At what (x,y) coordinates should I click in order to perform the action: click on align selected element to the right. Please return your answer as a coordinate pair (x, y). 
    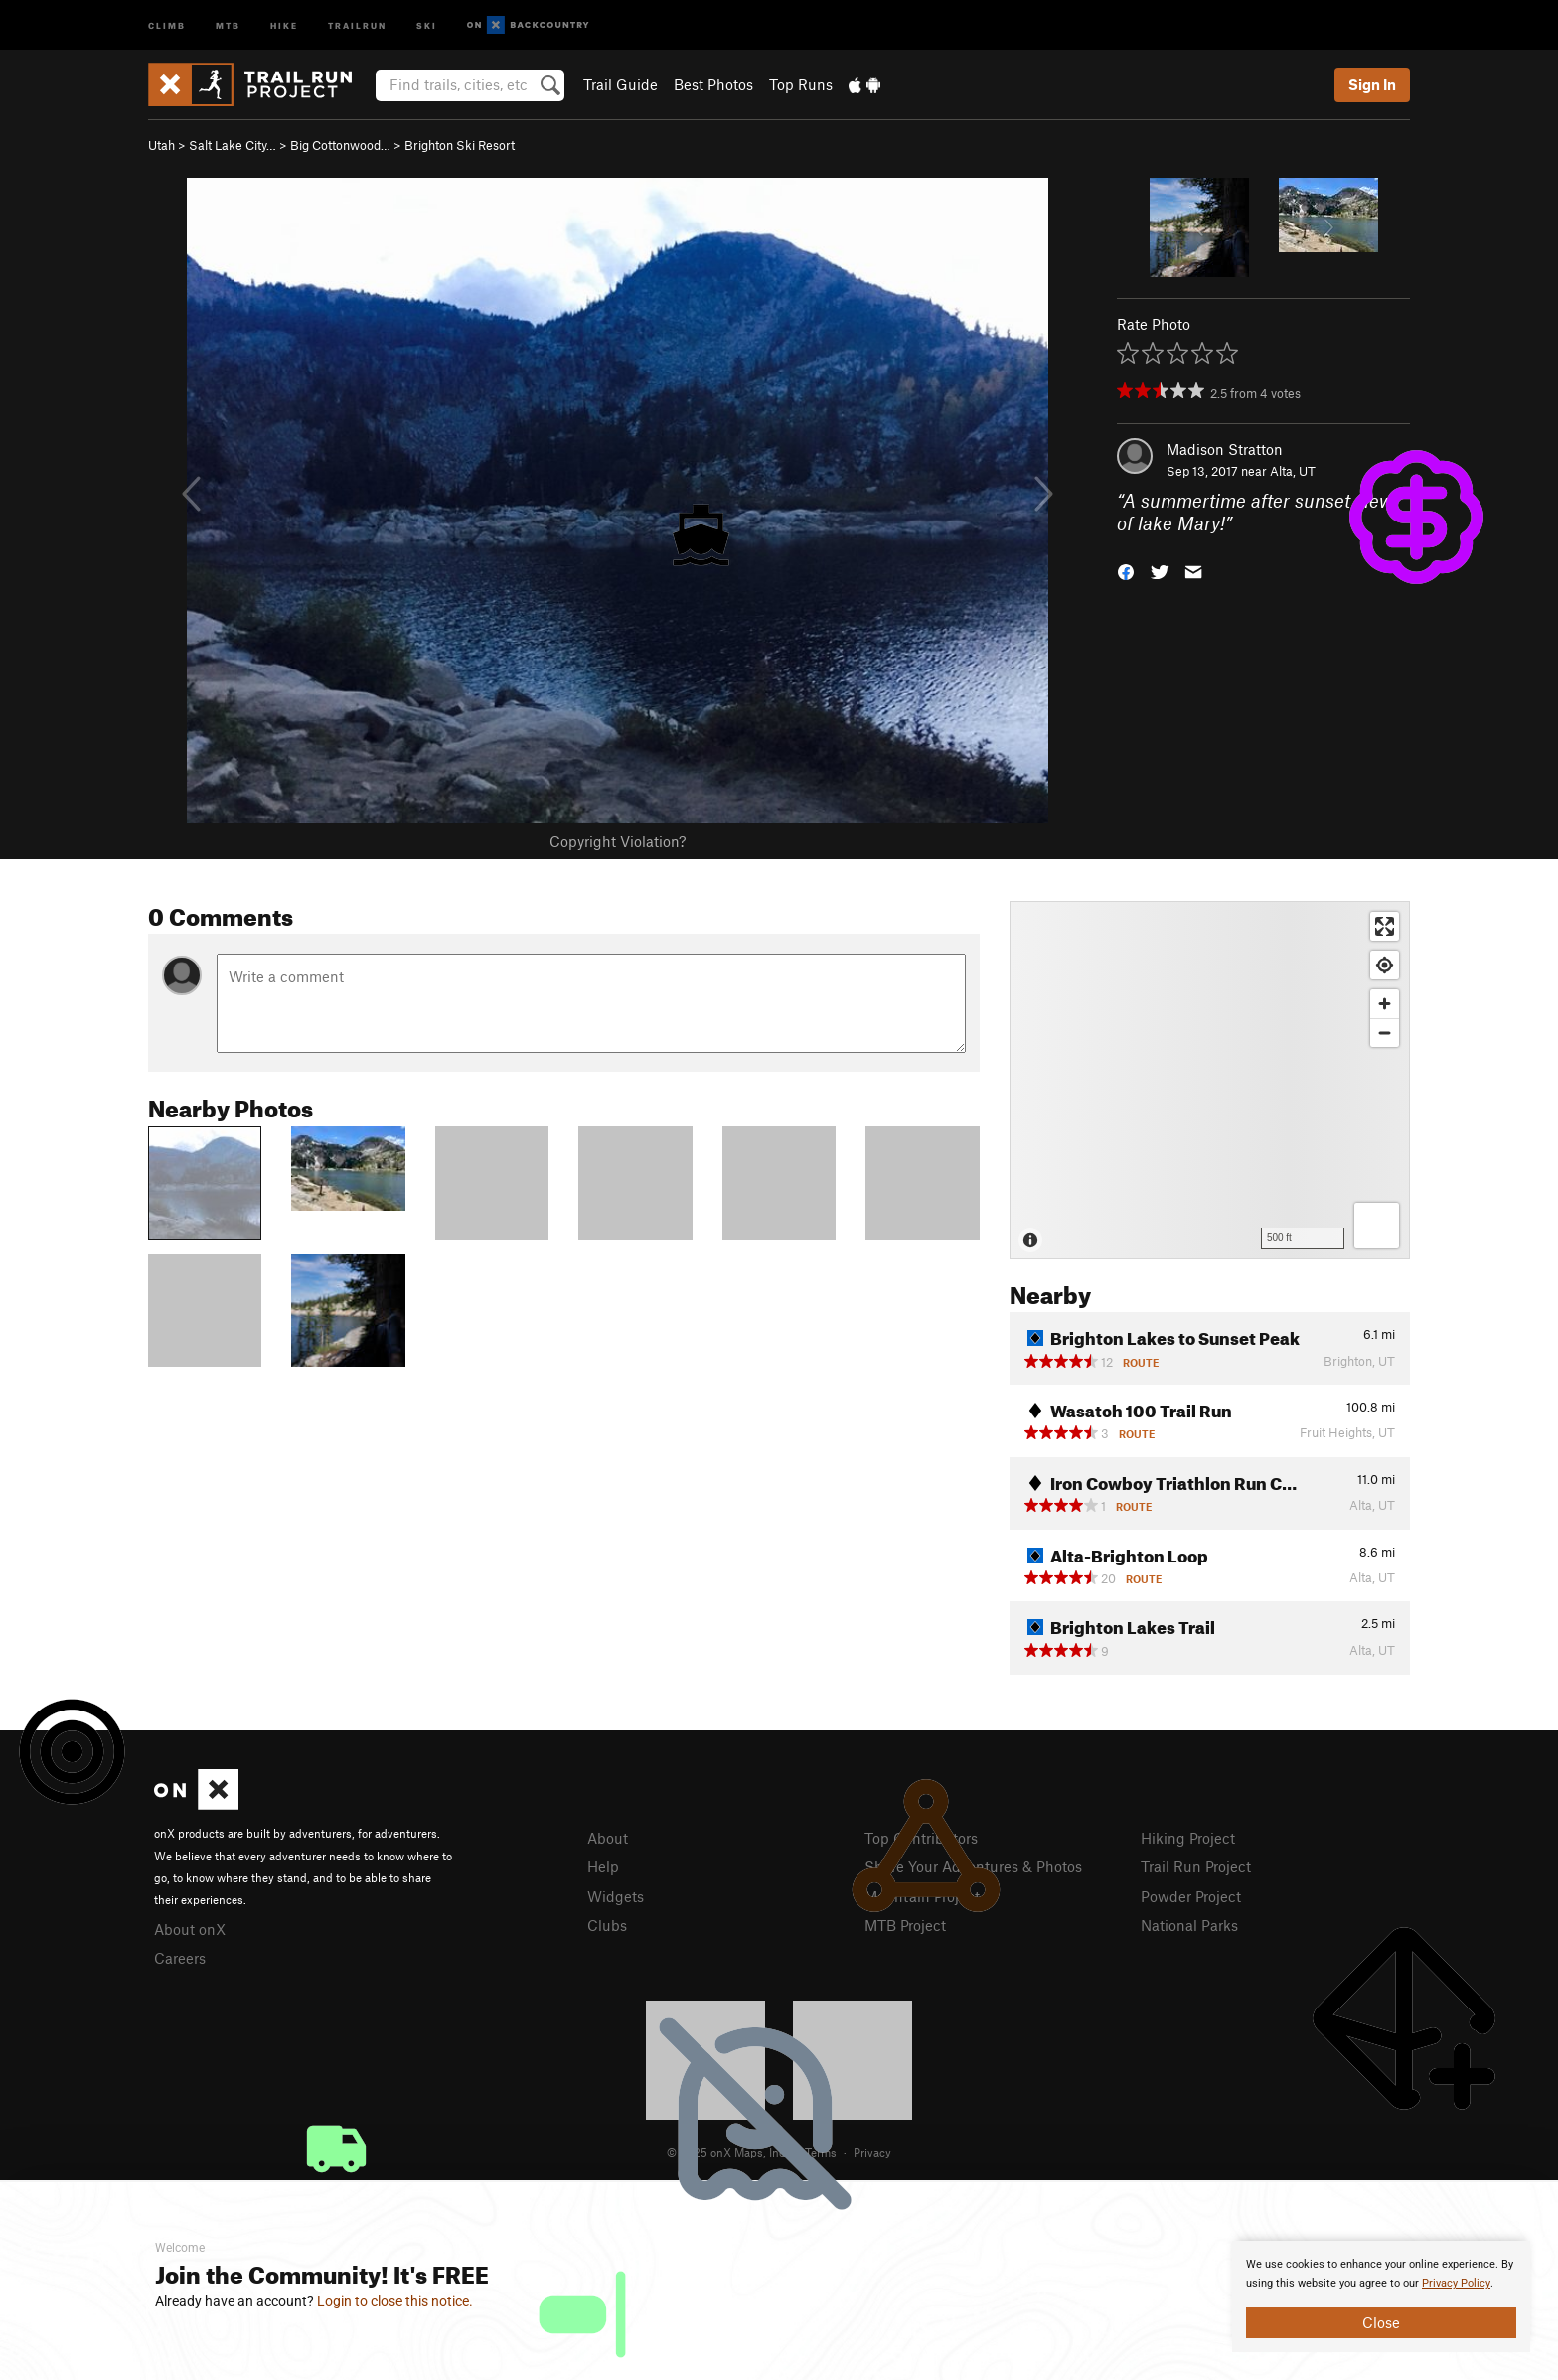
    Looking at the image, I should click on (582, 2314).